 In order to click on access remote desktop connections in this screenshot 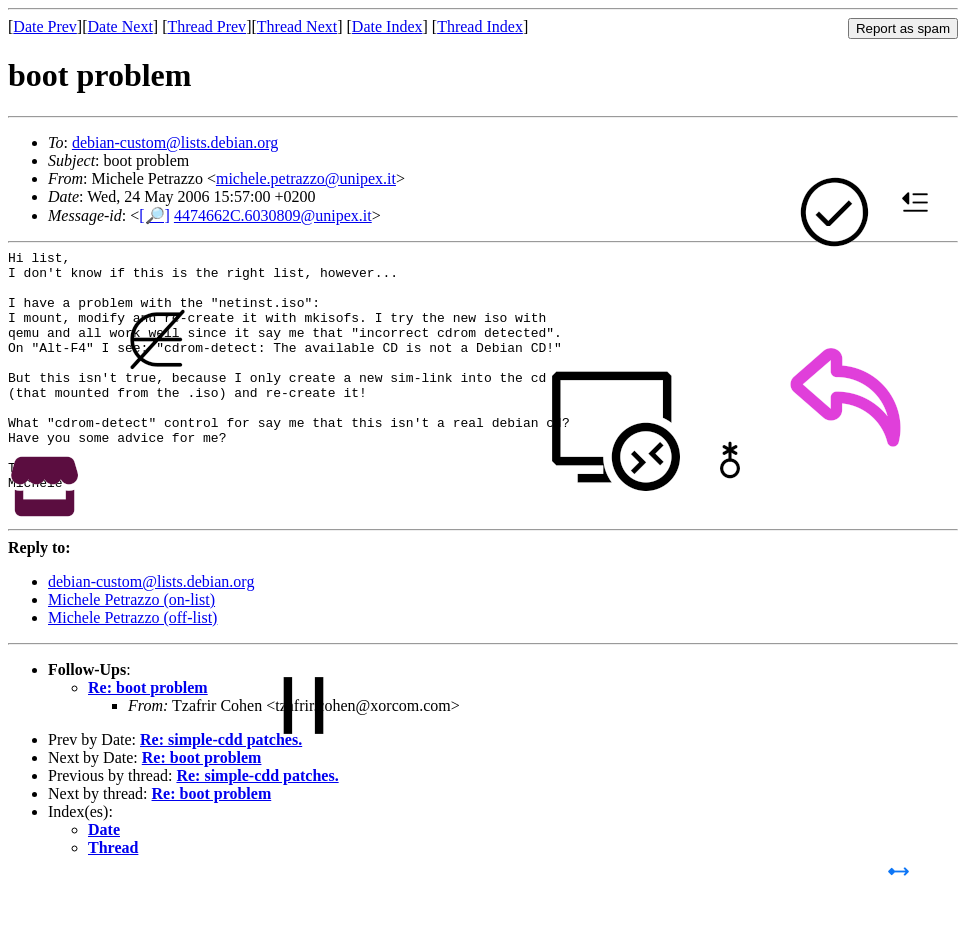, I will do `click(614, 425)`.